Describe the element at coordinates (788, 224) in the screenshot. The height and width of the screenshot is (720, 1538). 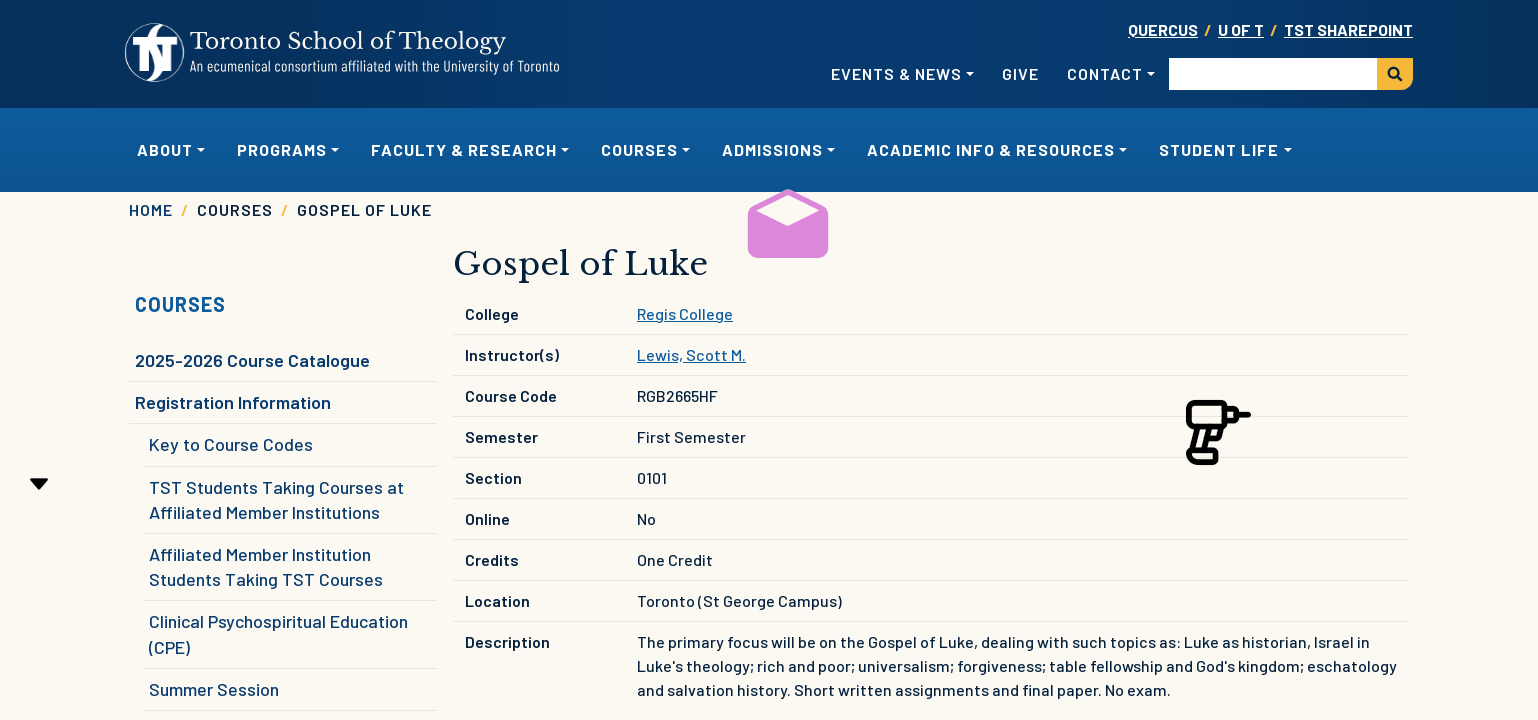
I see `view an opened email message` at that location.